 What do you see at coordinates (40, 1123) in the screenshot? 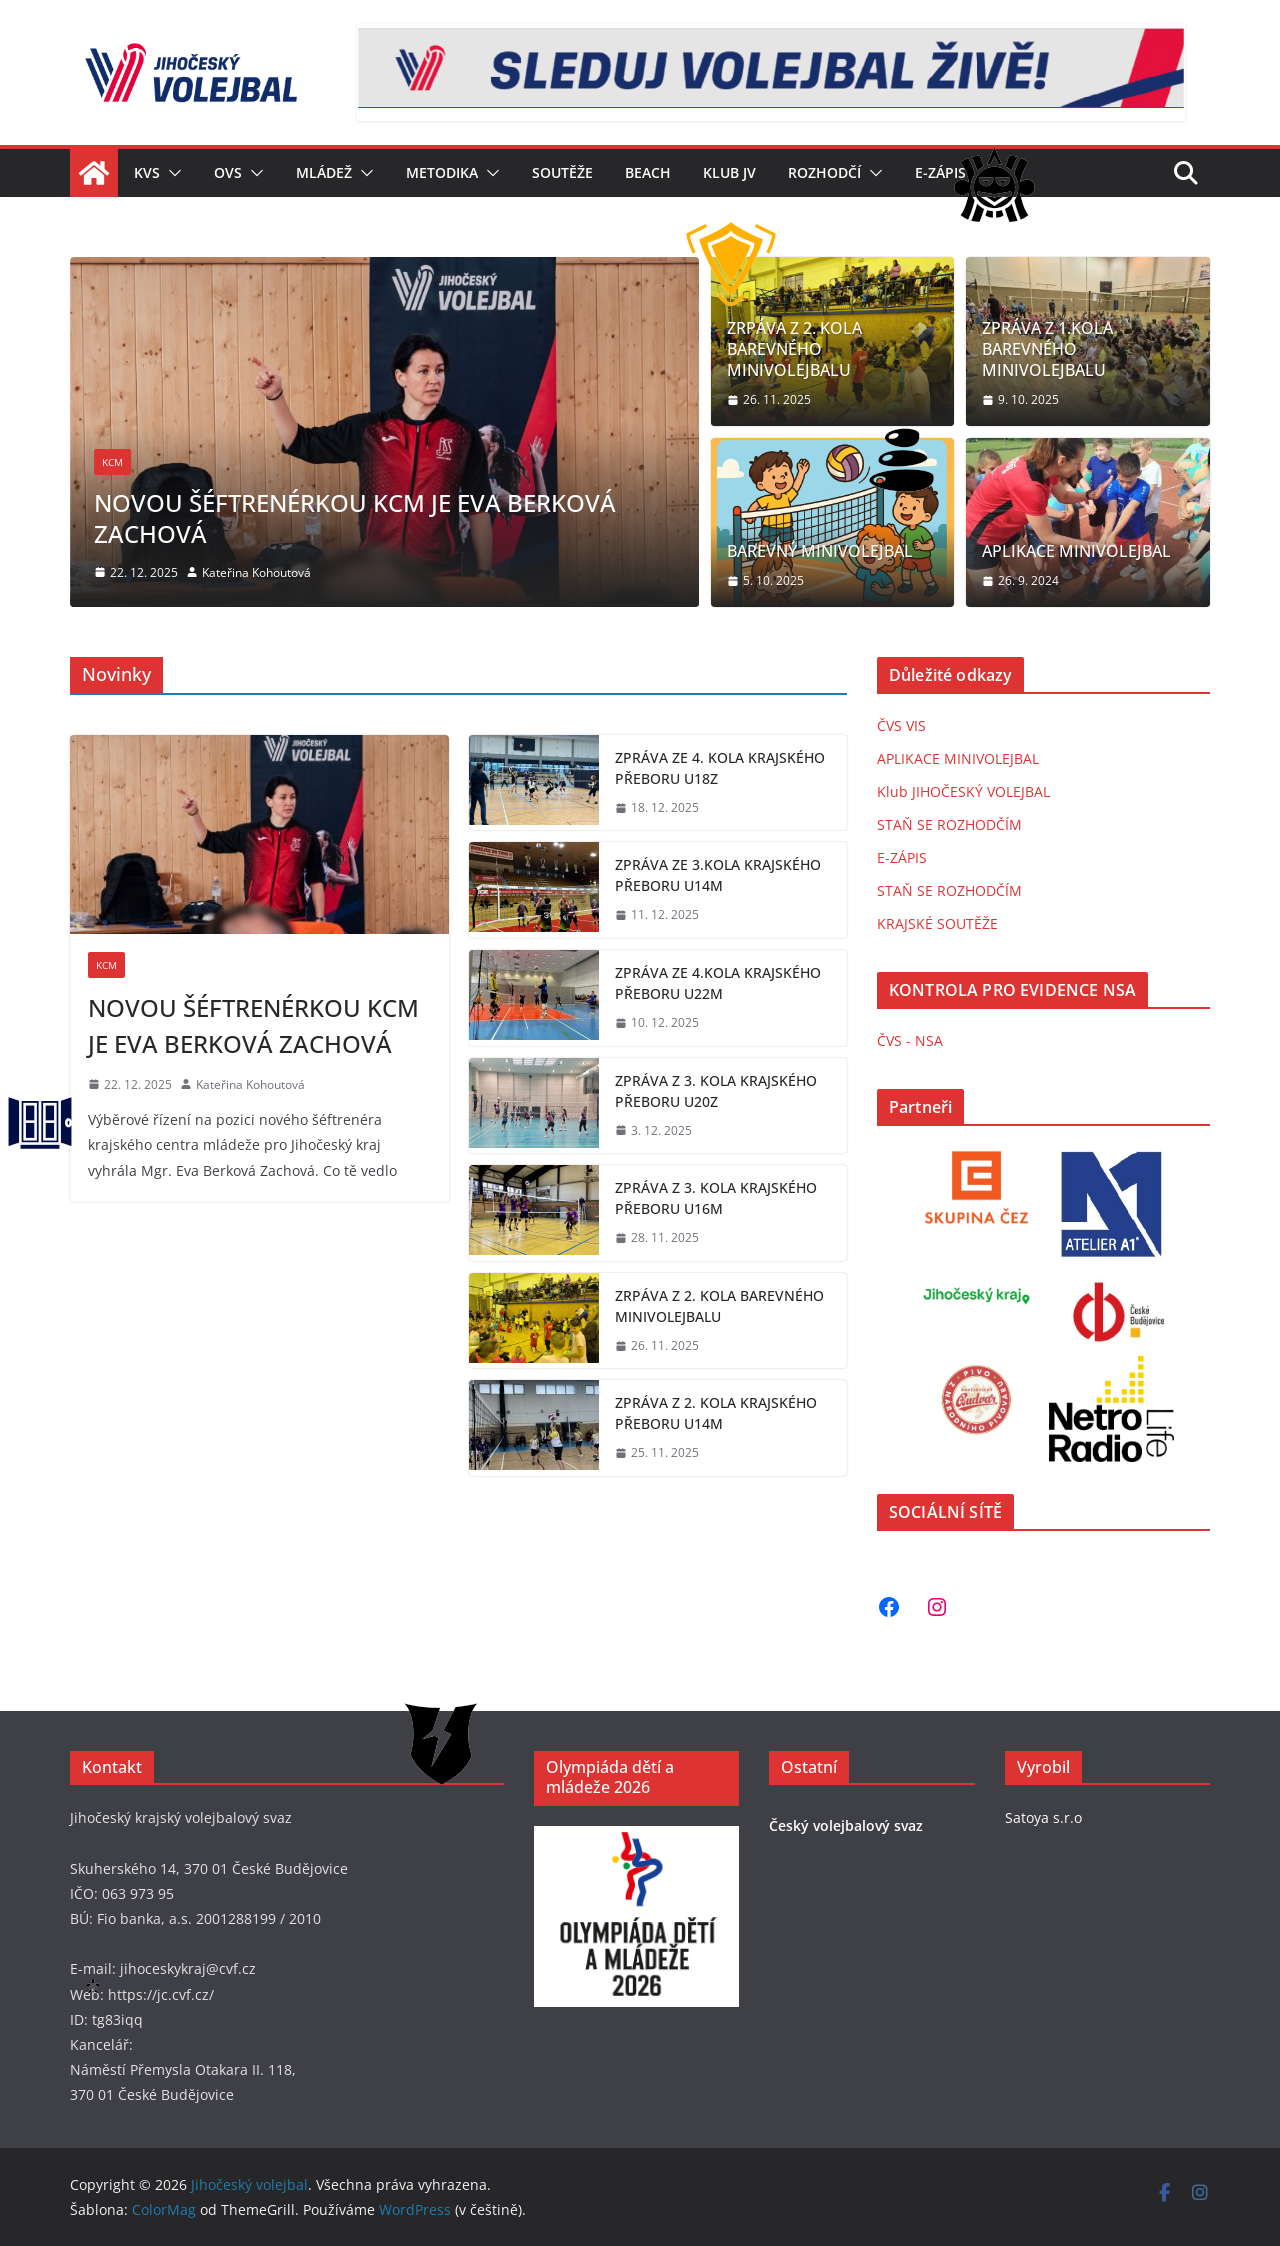
I see `open a new window or panel` at bounding box center [40, 1123].